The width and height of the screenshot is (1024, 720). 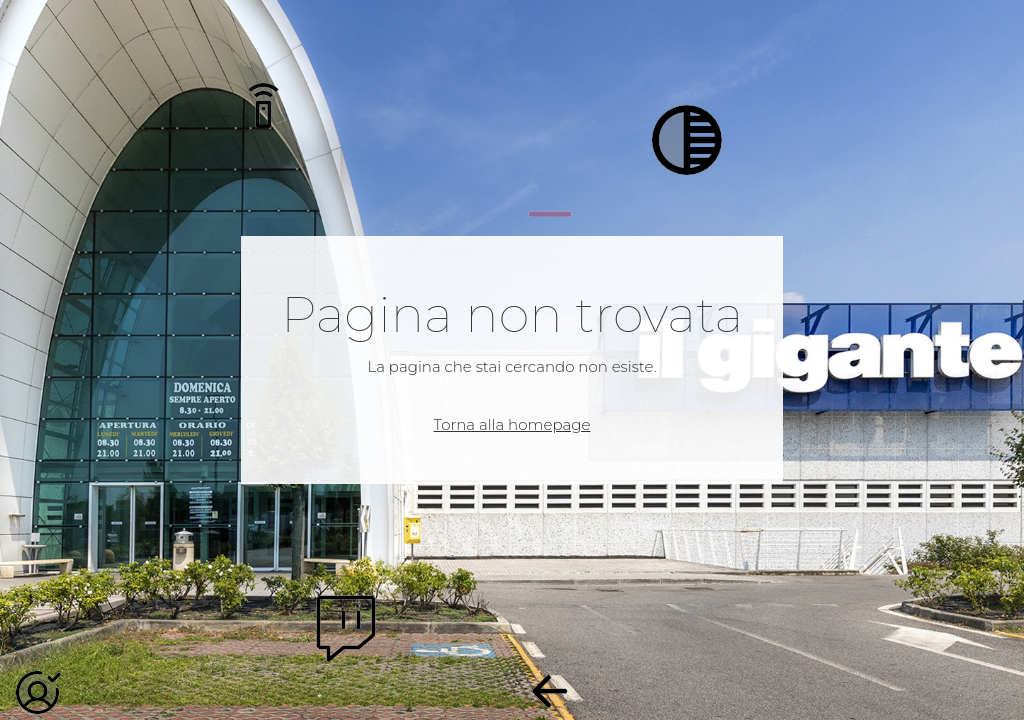 What do you see at coordinates (37, 692) in the screenshot?
I see `verified user profile` at bounding box center [37, 692].